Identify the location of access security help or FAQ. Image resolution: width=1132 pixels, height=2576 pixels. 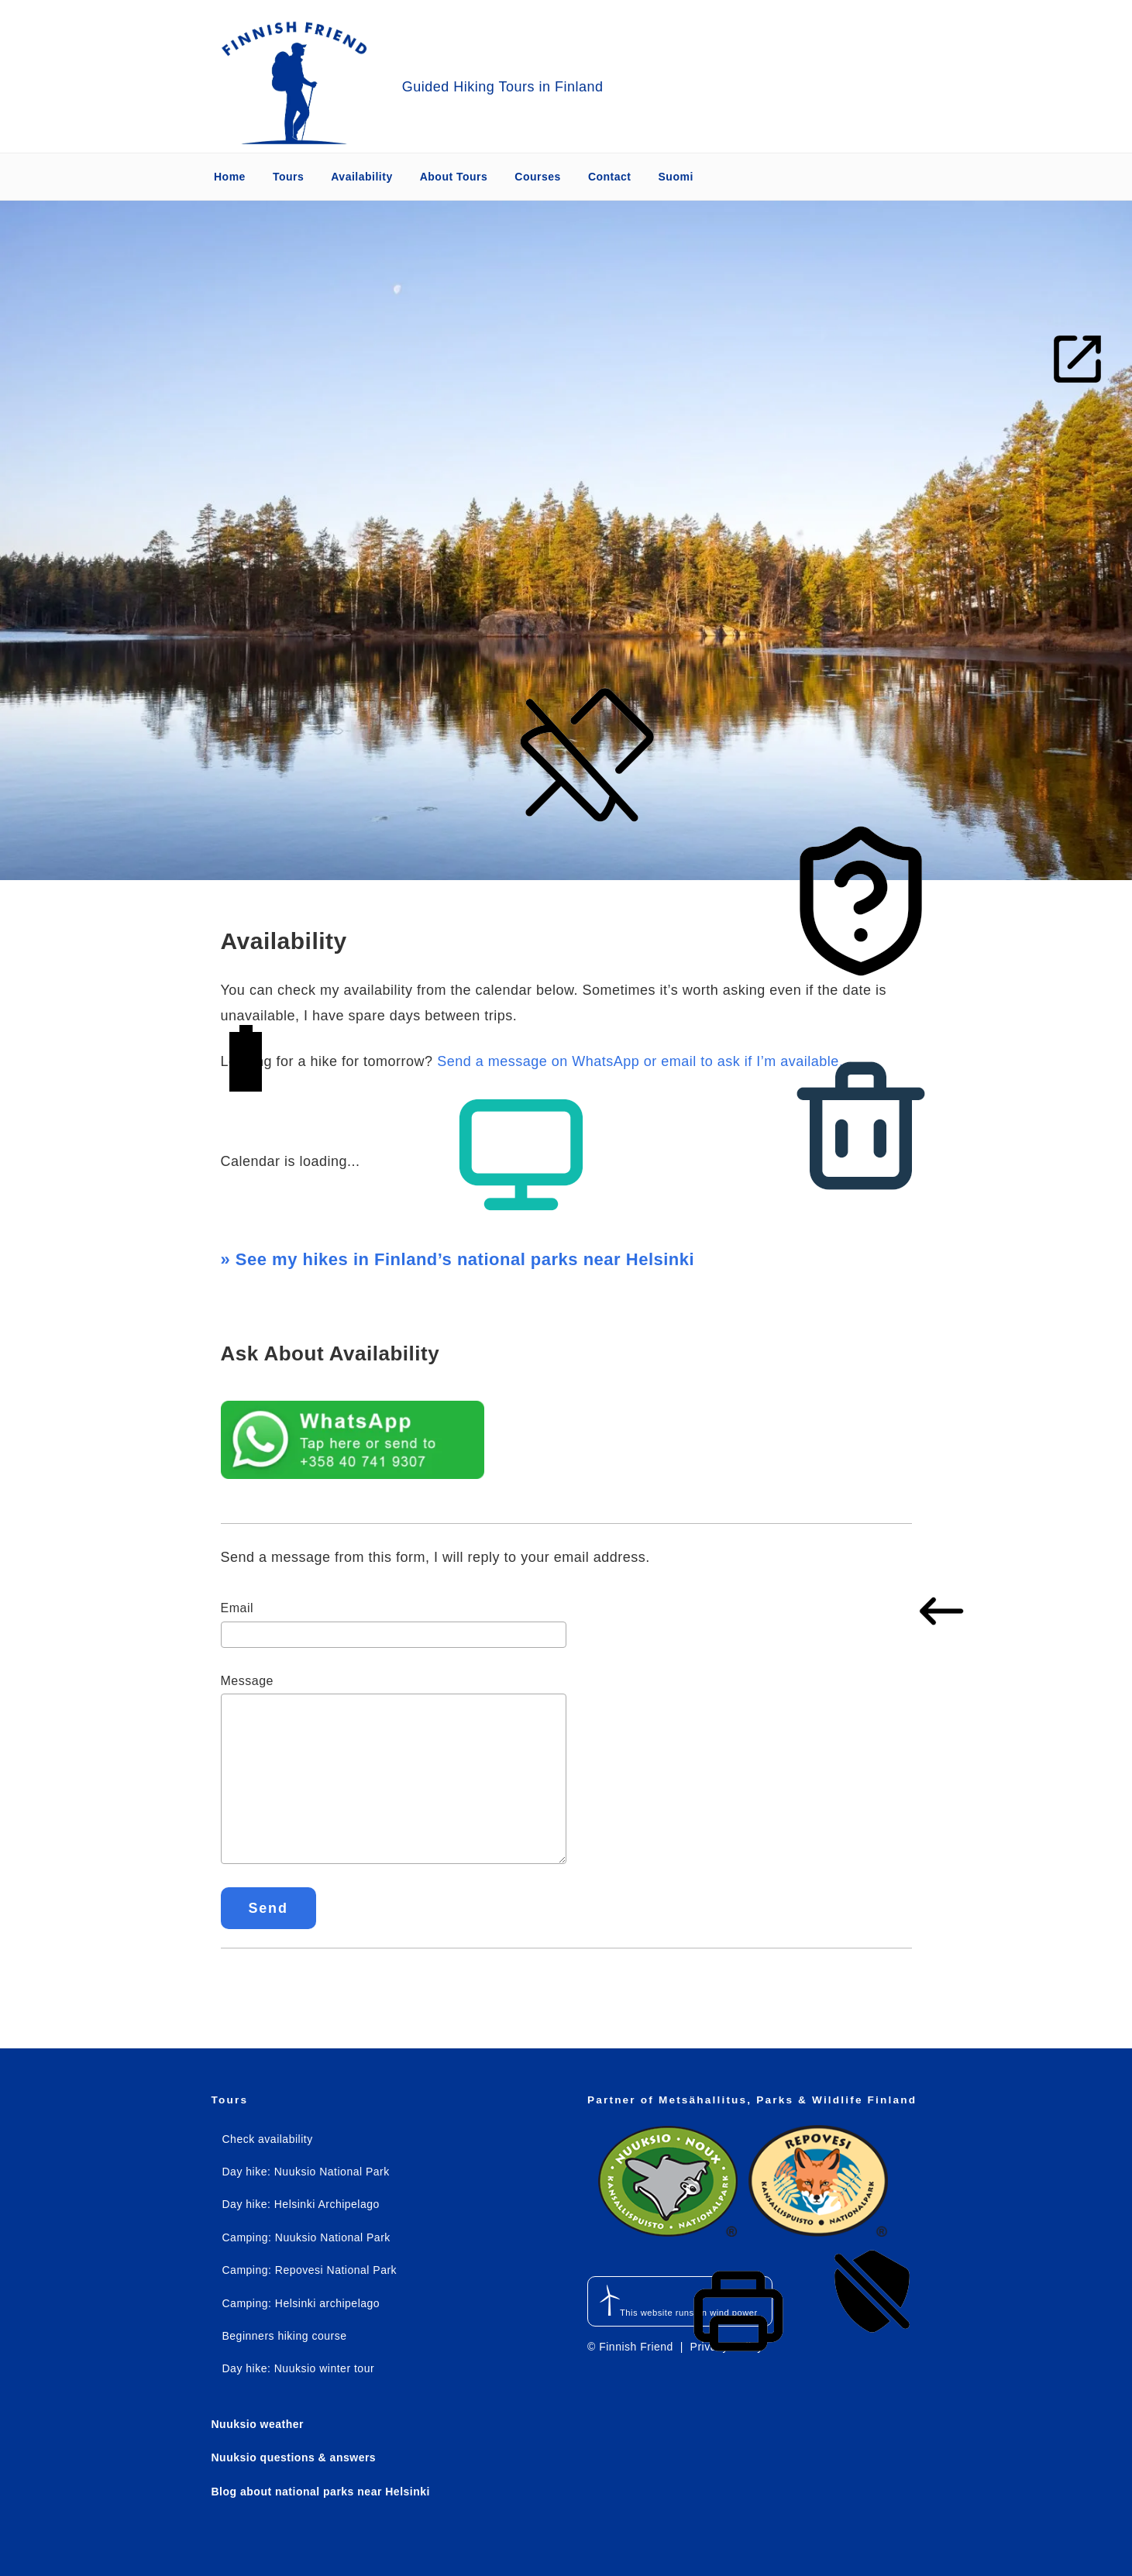
(861, 901).